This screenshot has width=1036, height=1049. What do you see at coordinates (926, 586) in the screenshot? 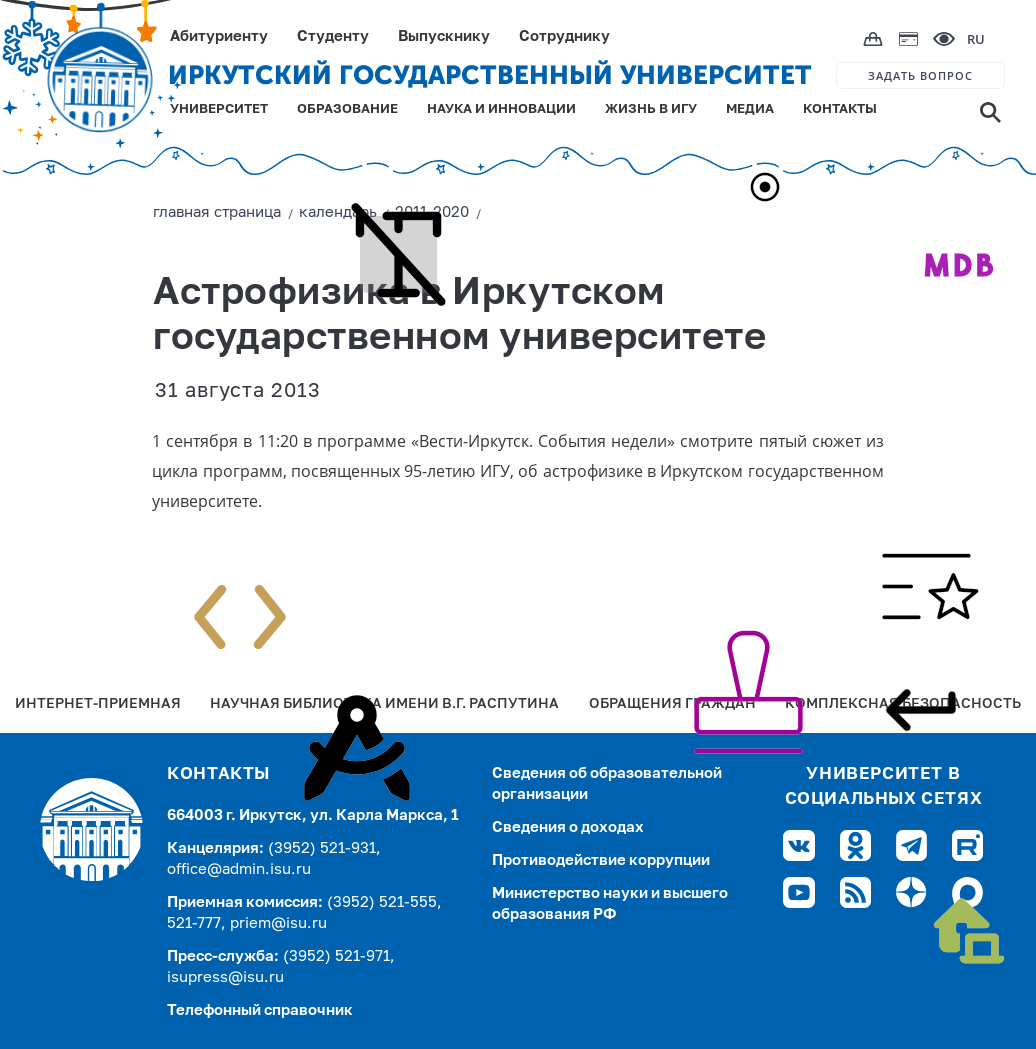
I see `view your favorites list` at bounding box center [926, 586].